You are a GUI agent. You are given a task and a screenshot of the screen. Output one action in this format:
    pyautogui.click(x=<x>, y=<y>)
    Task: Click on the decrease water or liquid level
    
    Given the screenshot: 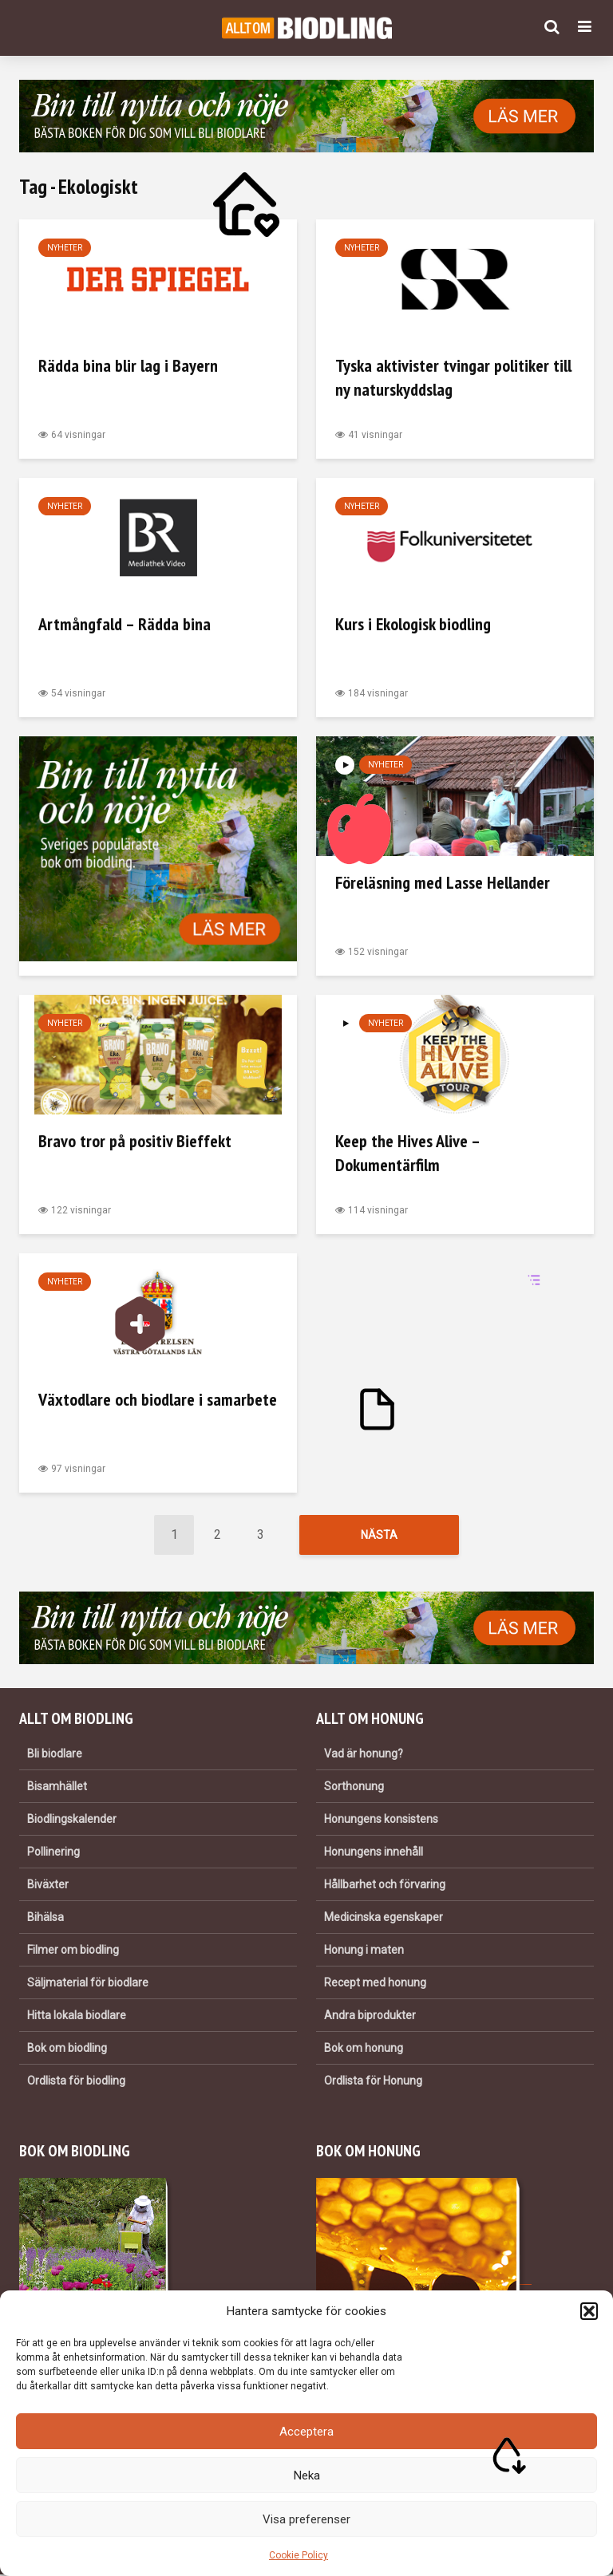 What is the action you would take?
    pyautogui.click(x=507, y=2455)
    